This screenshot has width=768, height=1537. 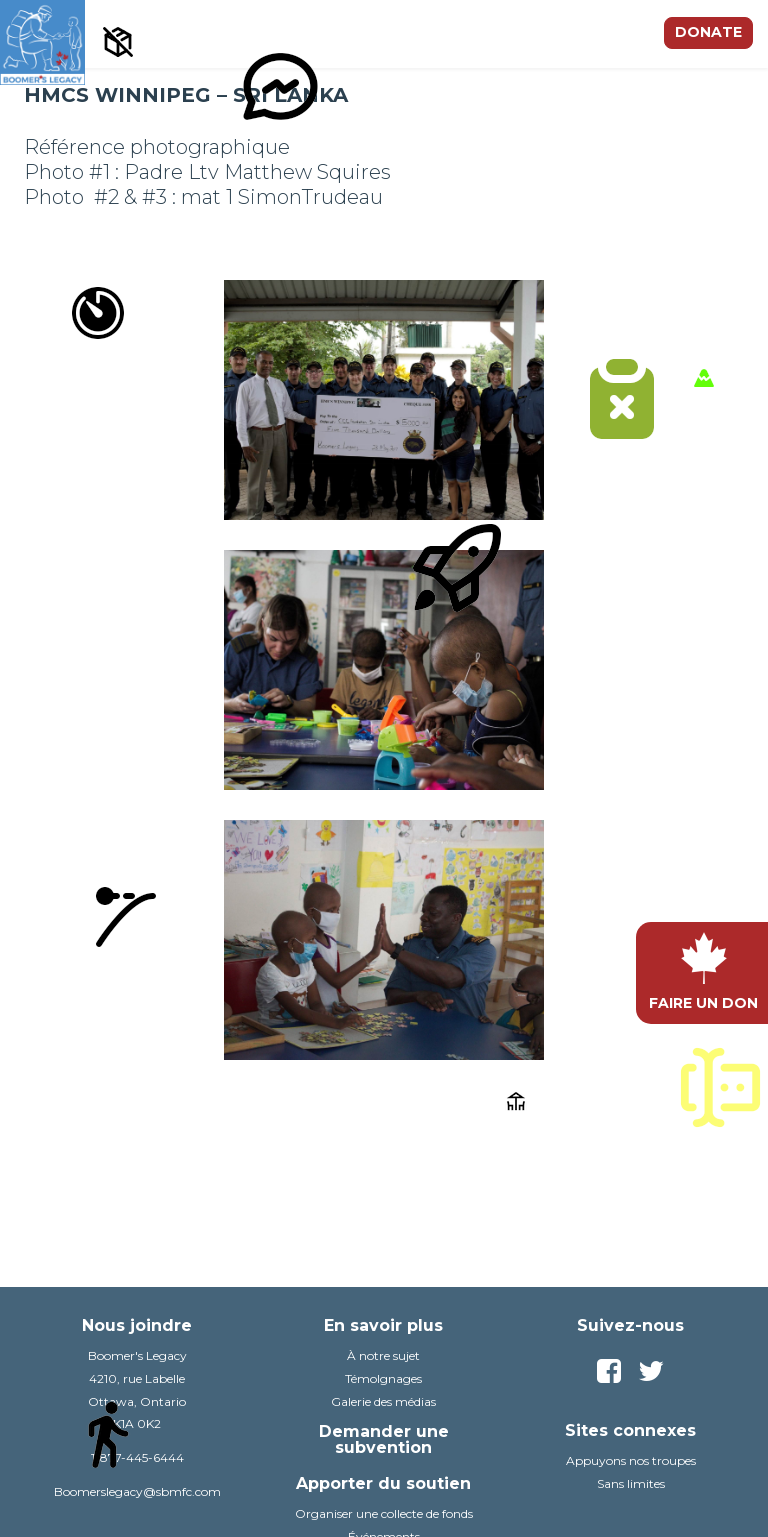 I want to click on clear clipboard contents, so click(x=622, y=399).